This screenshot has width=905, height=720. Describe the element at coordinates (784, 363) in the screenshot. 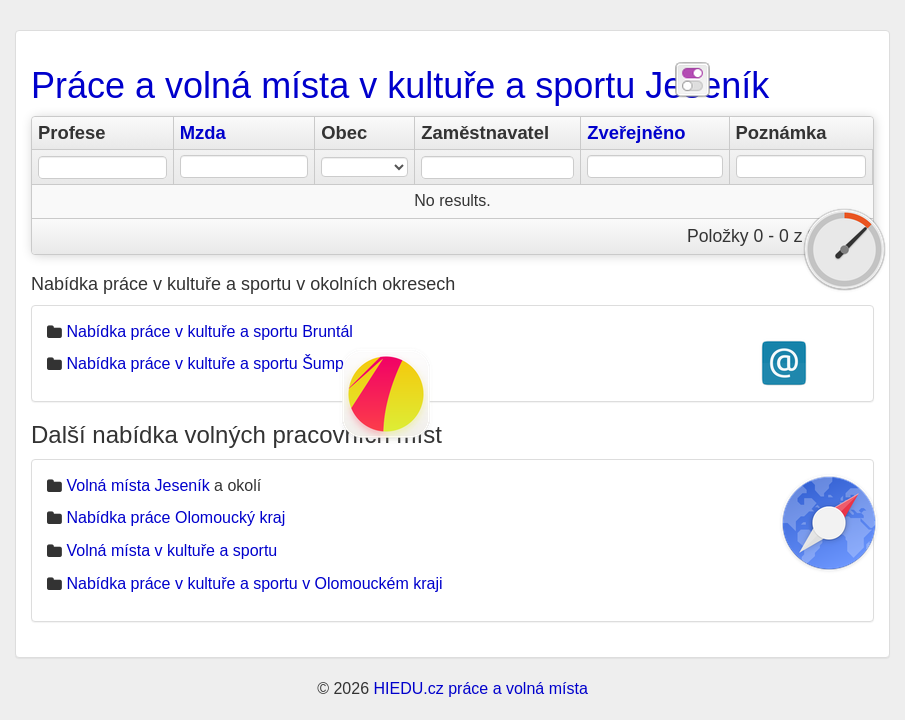

I see `manage online accounts and connected services` at that location.